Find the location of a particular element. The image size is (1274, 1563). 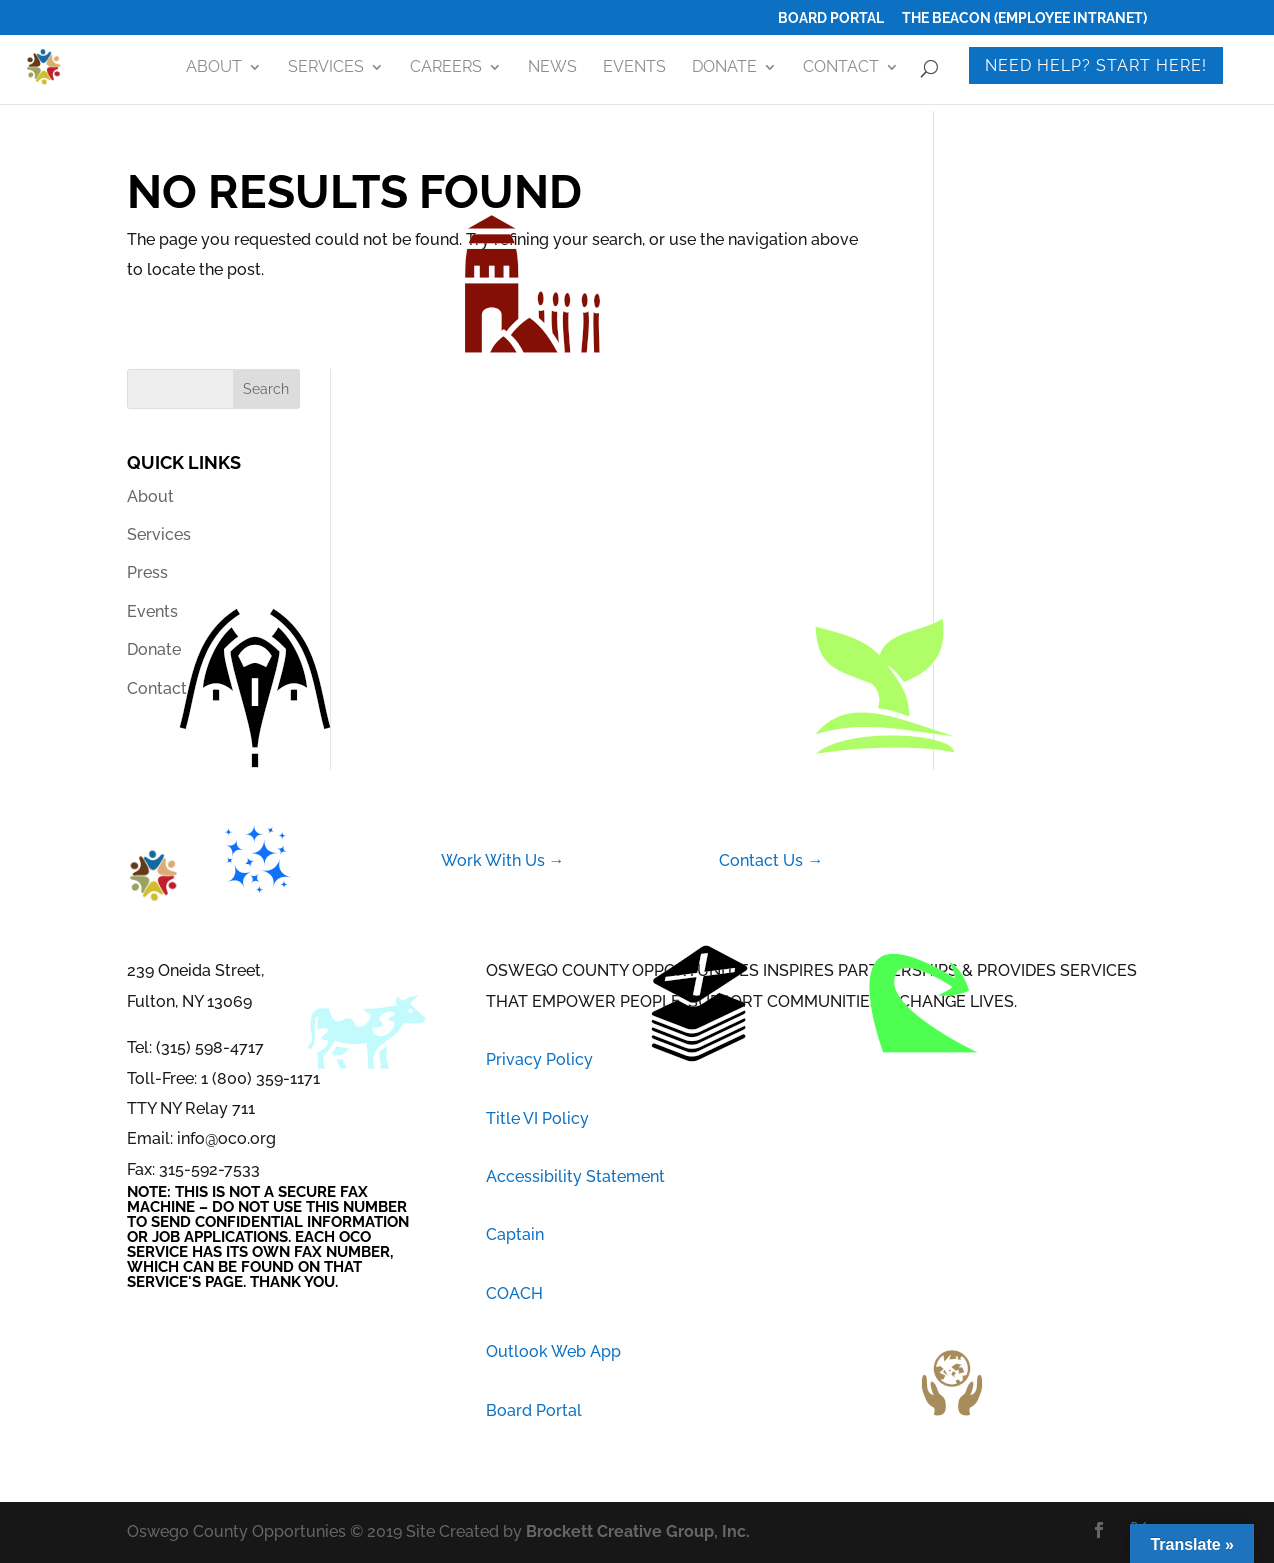

indicates marine or ocean-themed content is located at coordinates (884, 683).